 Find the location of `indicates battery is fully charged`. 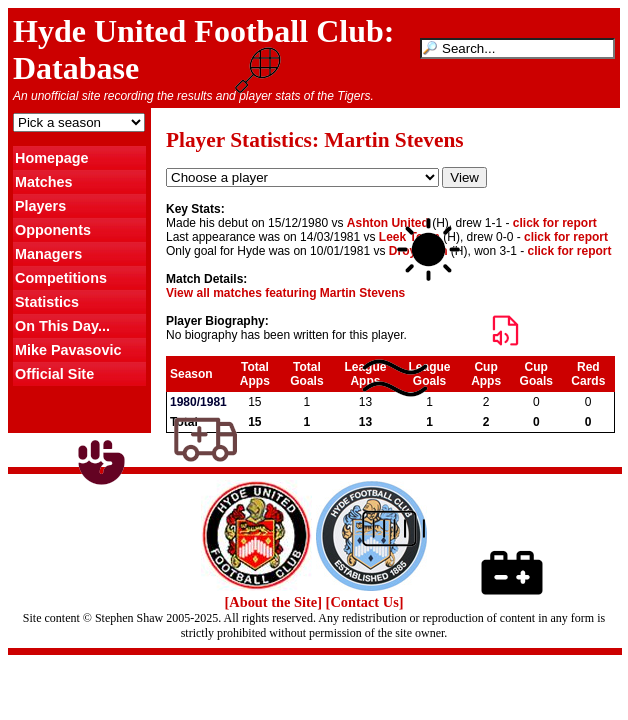

indicates battery is fully charged is located at coordinates (392, 528).